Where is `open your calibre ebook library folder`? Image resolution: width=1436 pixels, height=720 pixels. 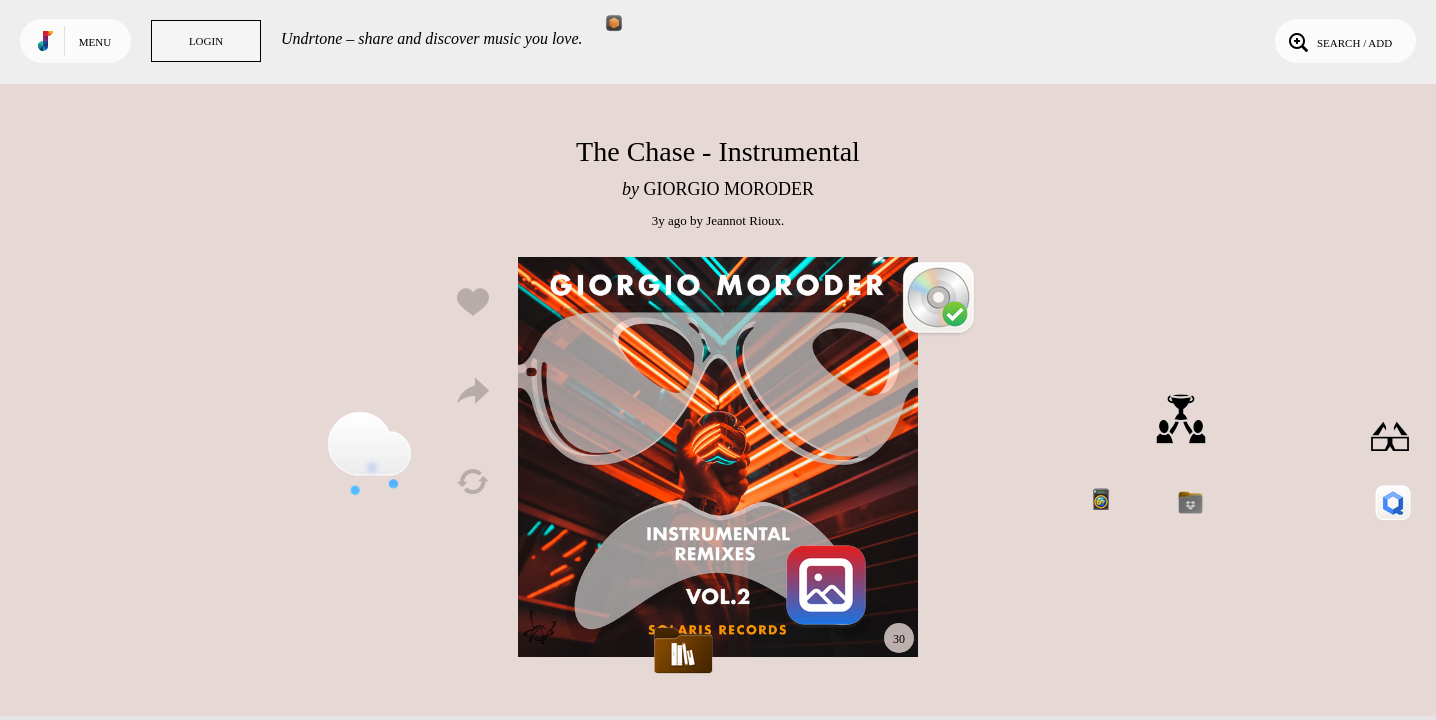 open your calibre ebook library folder is located at coordinates (683, 652).